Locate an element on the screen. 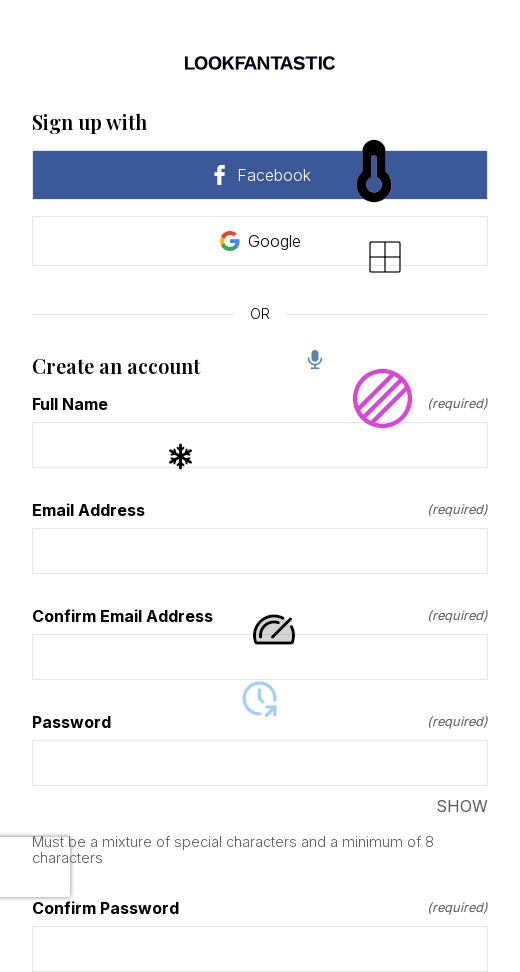 This screenshot has width=520, height=972. tap to start voice input is located at coordinates (315, 360).